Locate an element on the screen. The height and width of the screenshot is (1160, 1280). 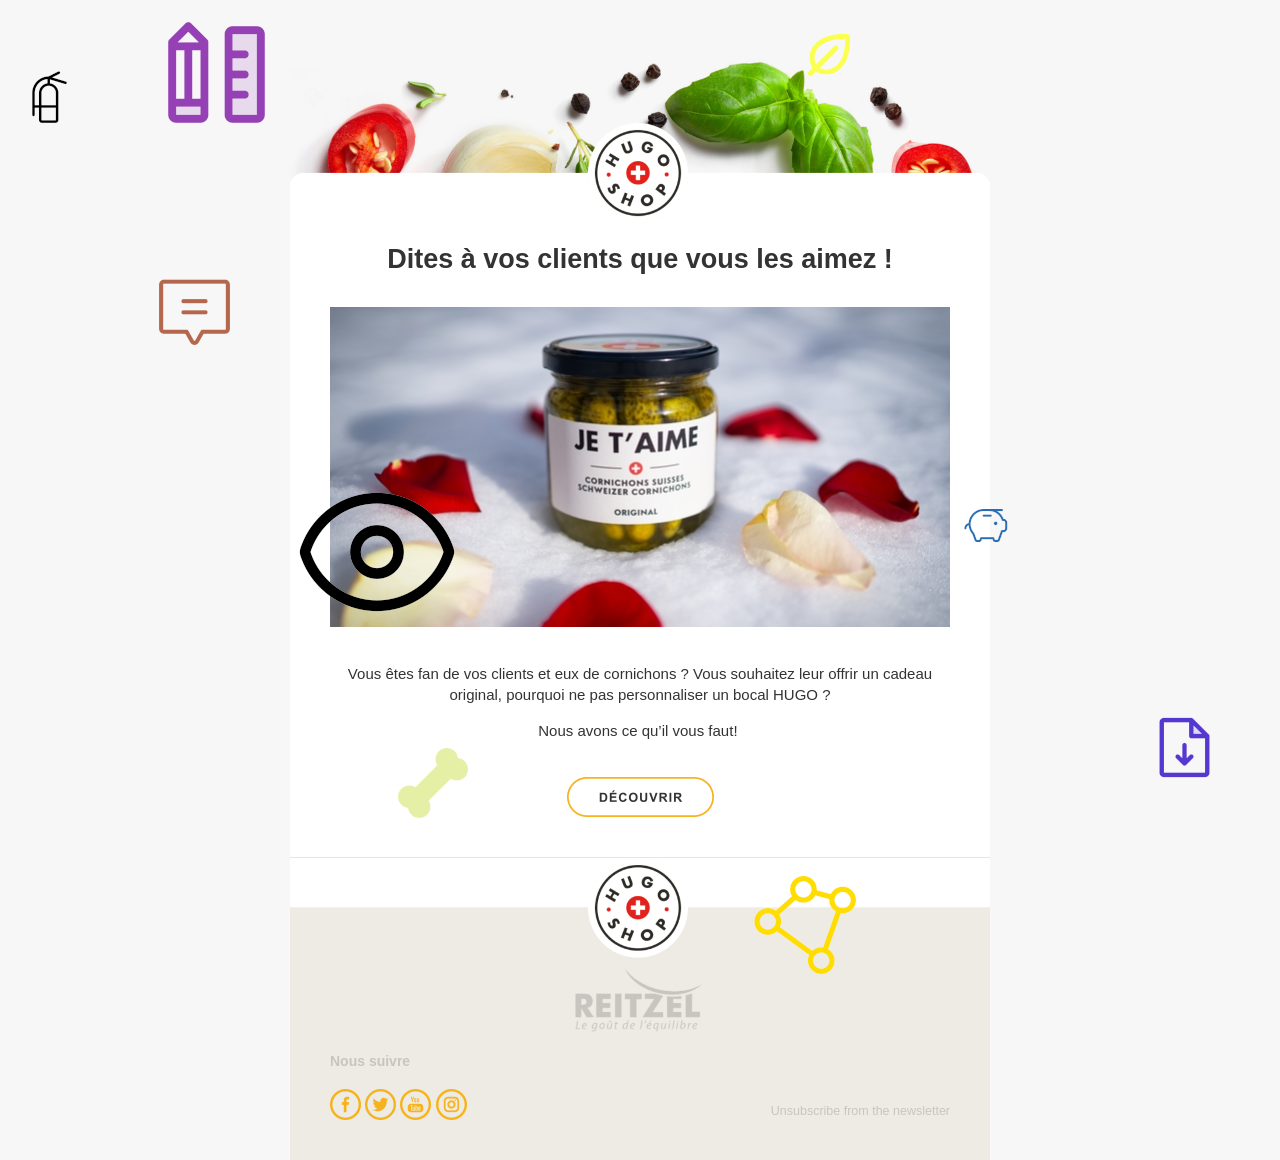
view or preview content is located at coordinates (377, 552).